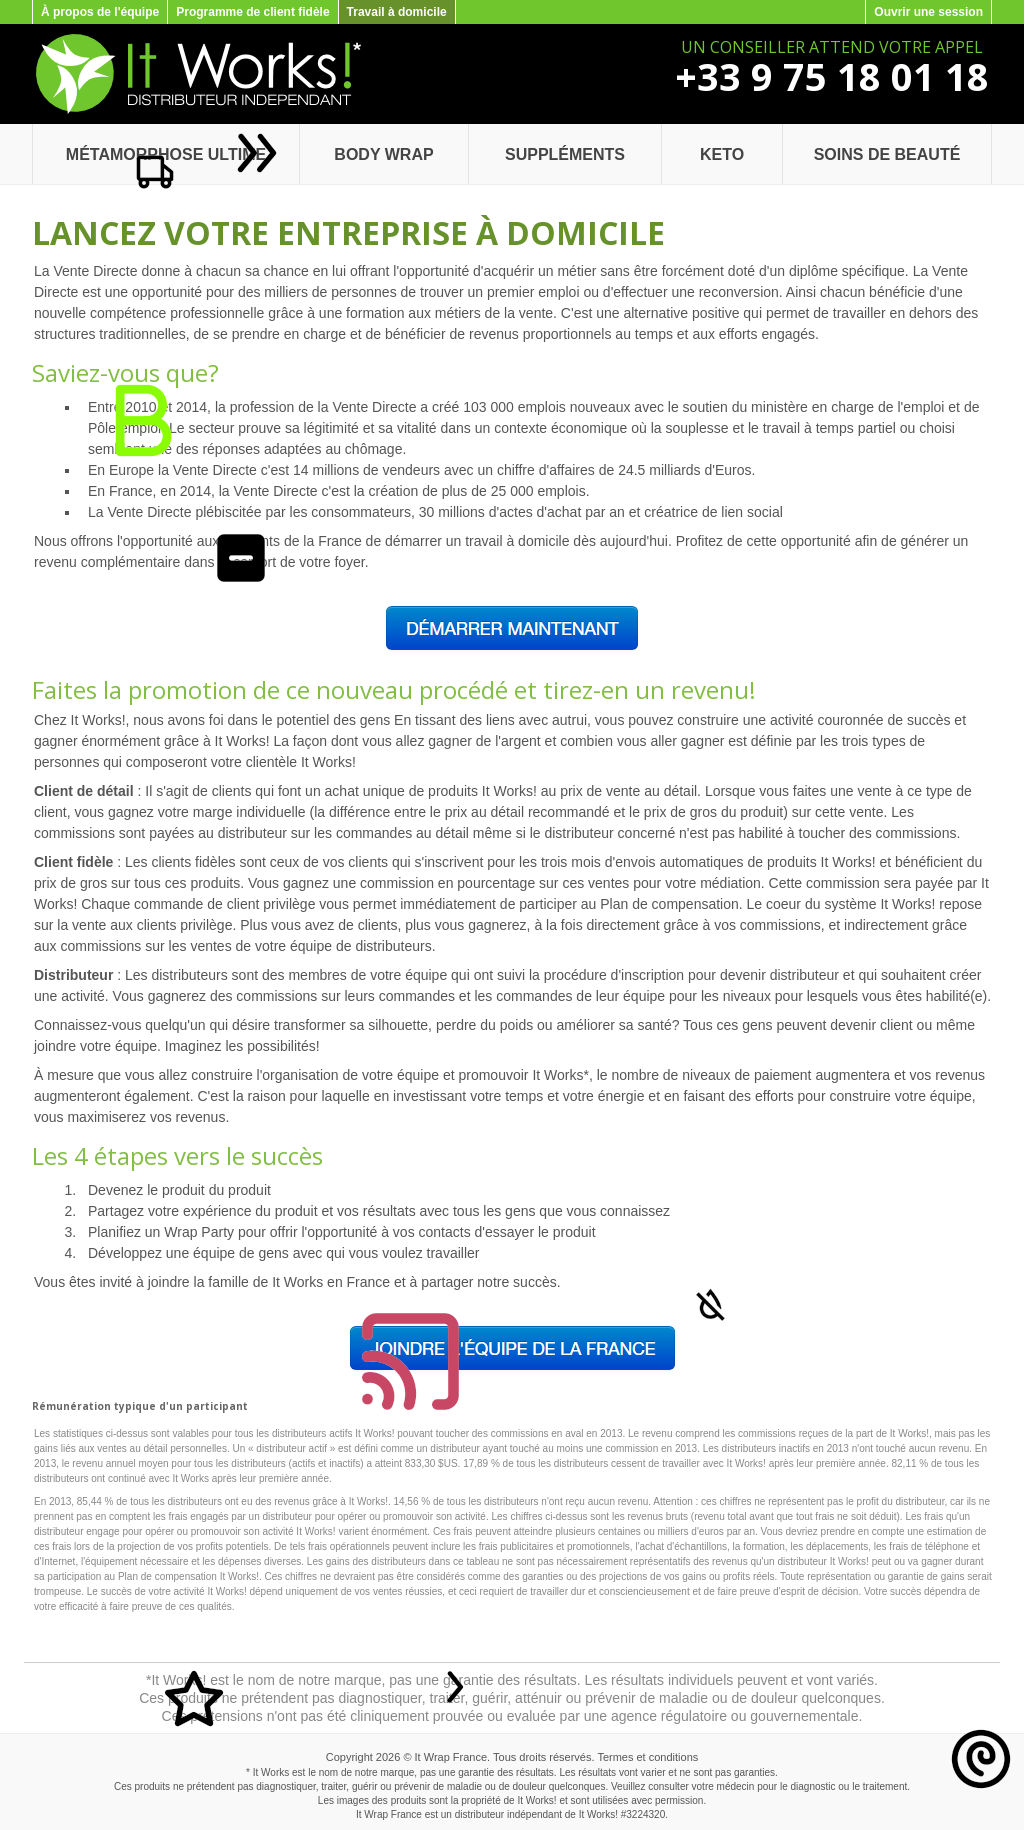 This screenshot has width=1024, height=1830. Describe the element at coordinates (454, 1687) in the screenshot. I see `navigate to the next item or screen` at that location.